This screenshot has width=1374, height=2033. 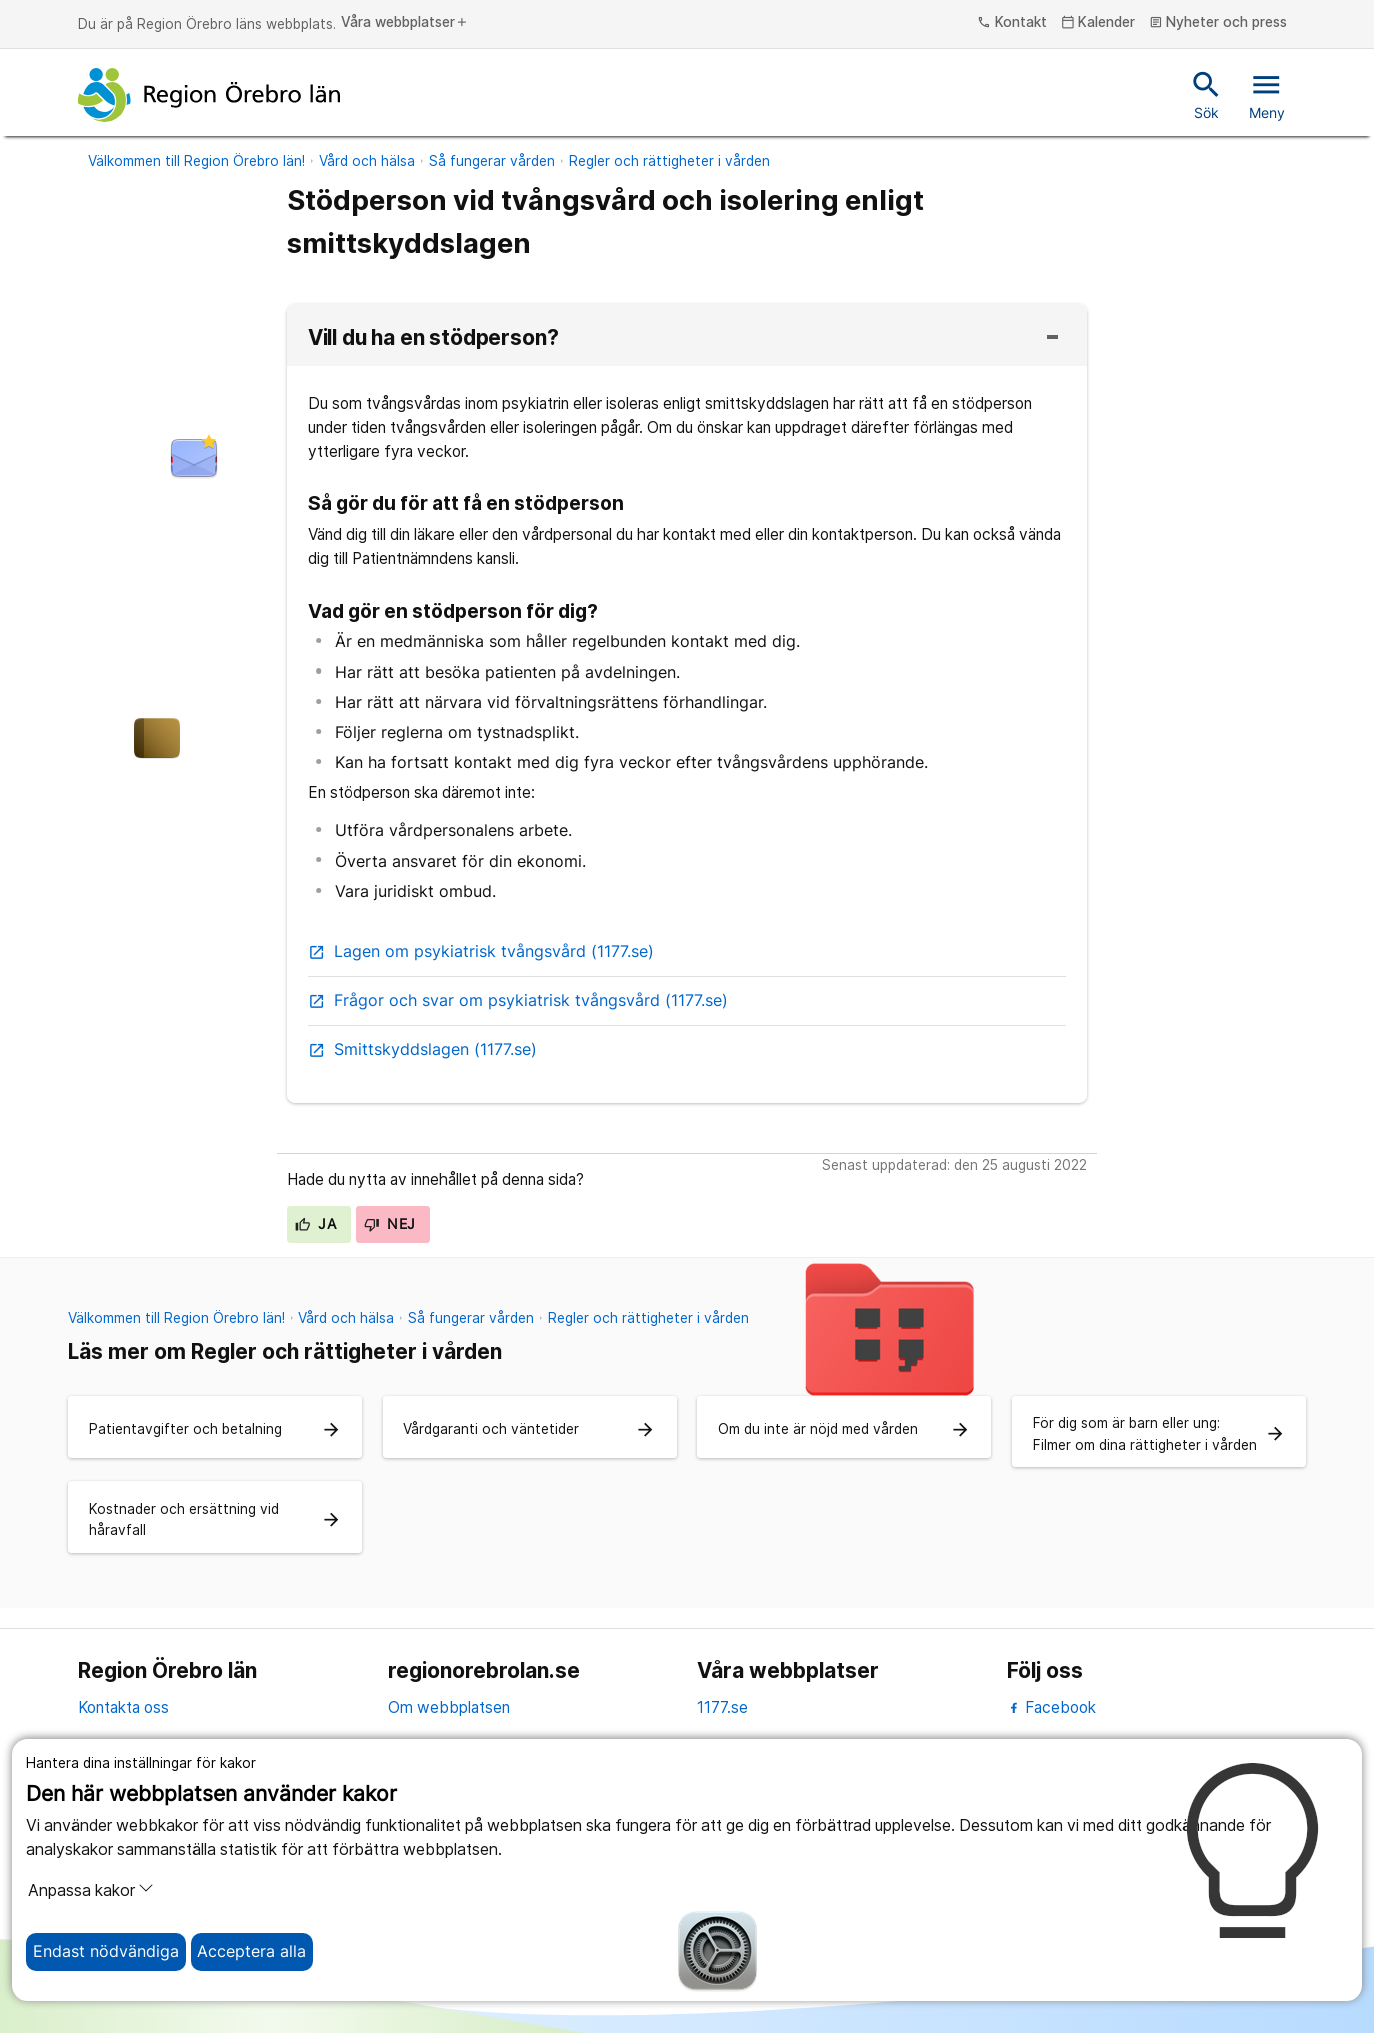 I want to click on view music suggestions and recommendations, so click(x=1252, y=1850).